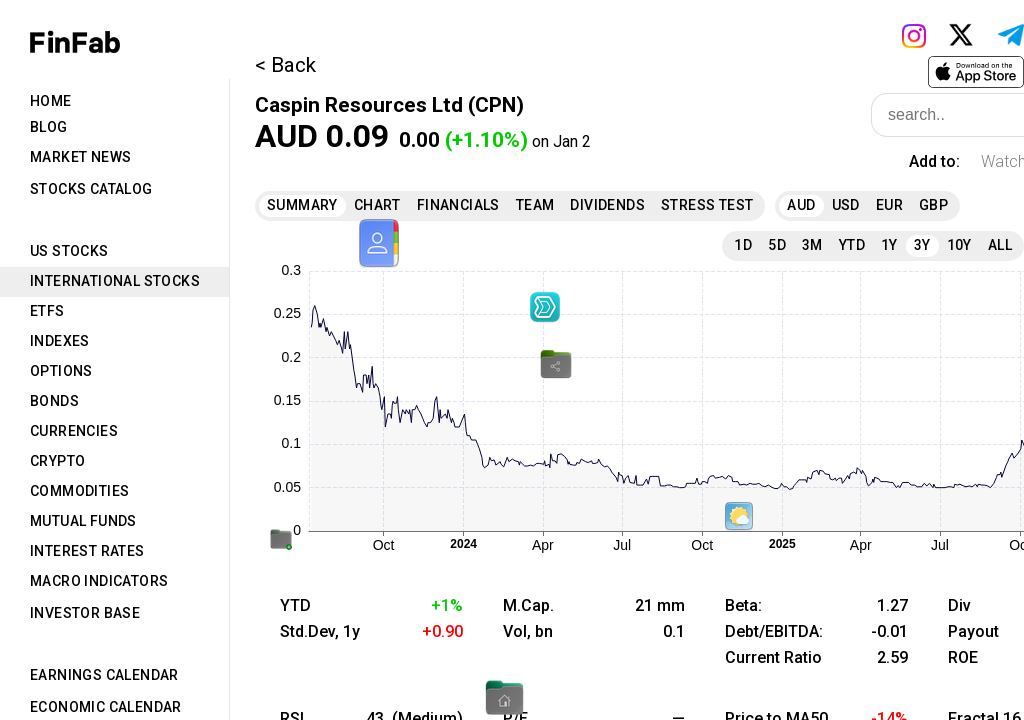  Describe the element at coordinates (545, 307) in the screenshot. I see `open synology drive cloud storage app` at that location.